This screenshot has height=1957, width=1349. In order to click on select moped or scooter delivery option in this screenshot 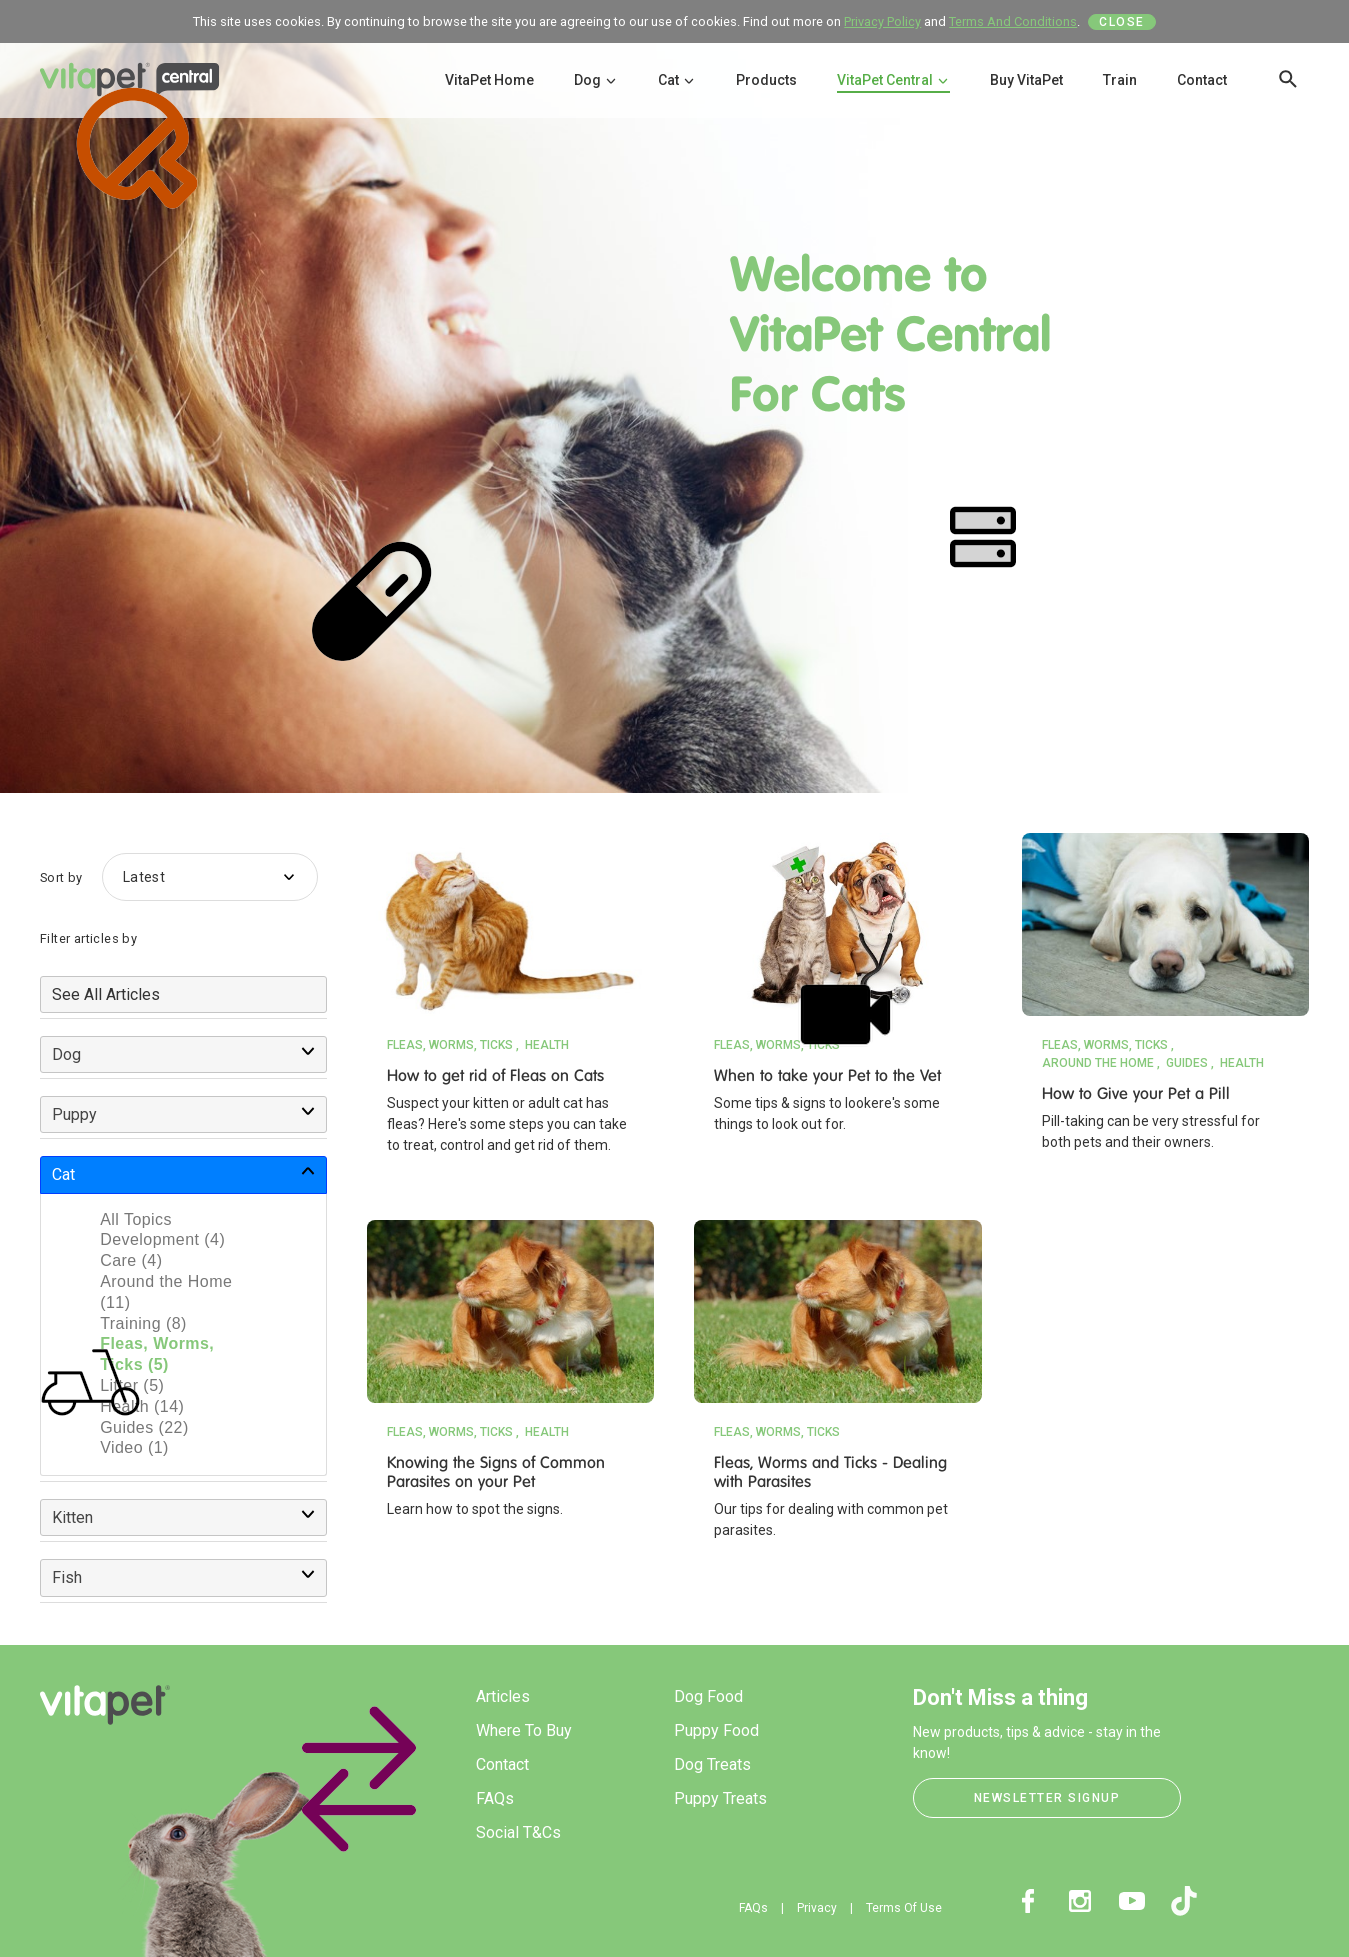, I will do `click(90, 1385)`.